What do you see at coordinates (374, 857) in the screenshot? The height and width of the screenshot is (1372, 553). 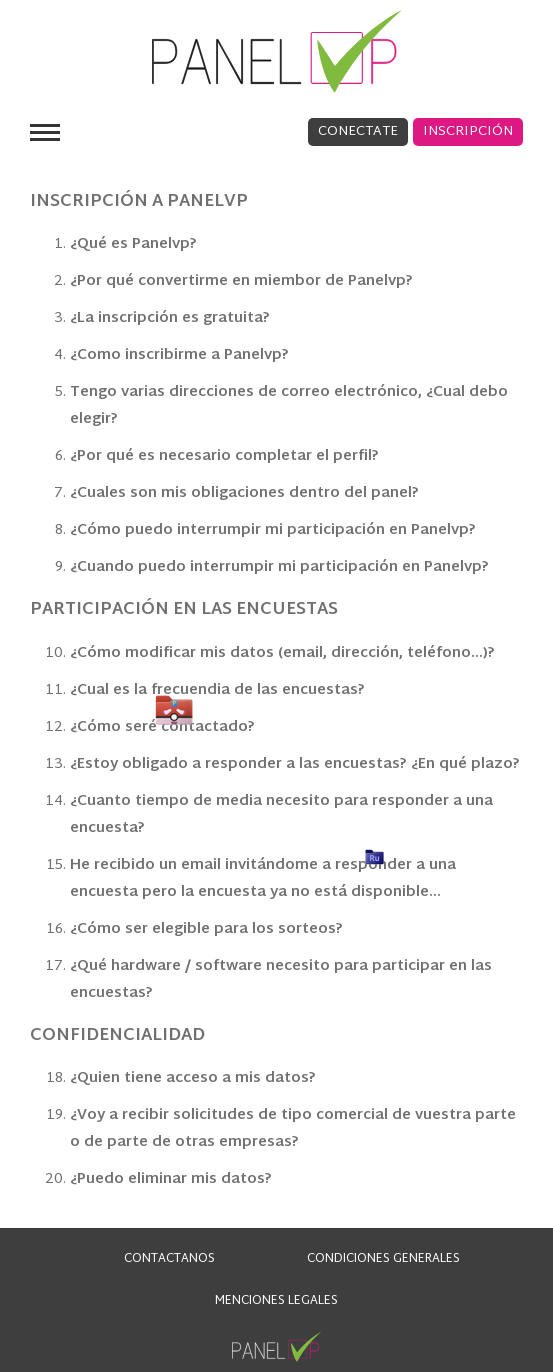 I see `folder containing Adobe Premiere Rush project files` at bounding box center [374, 857].